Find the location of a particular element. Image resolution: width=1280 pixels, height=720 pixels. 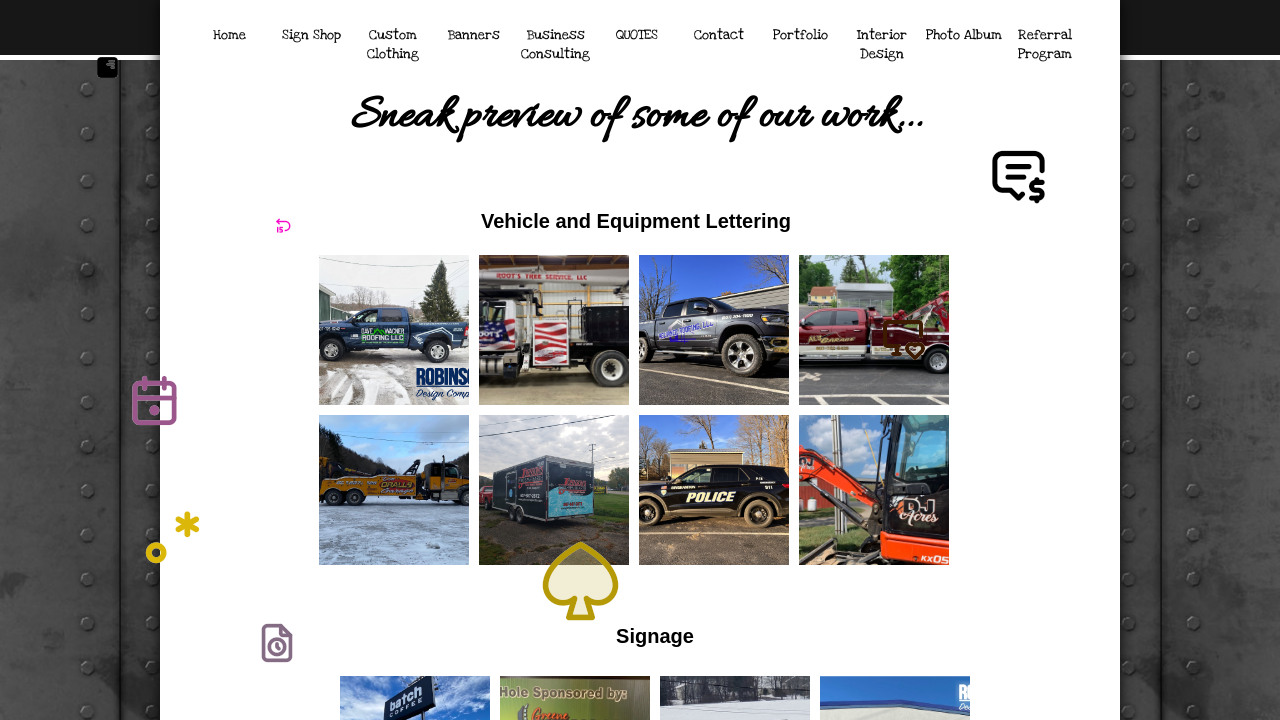

skip back 15 seconds in media playback is located at coordinates (283, 226).